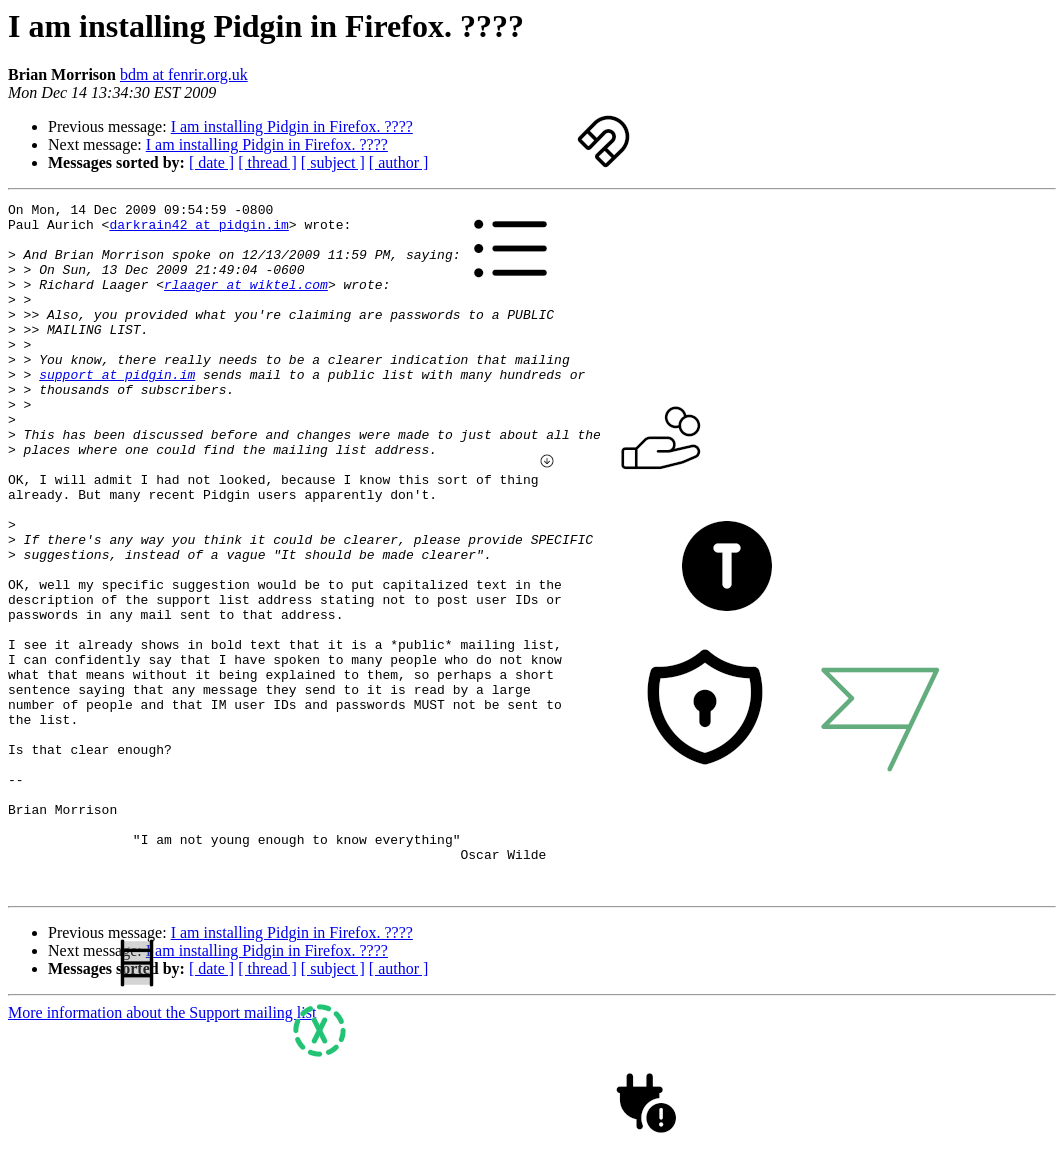 The image size is (1064, 1168). Describe the element at coordinates (705, 707) in the screenshot. I see `access security or privacy settings` at that location.